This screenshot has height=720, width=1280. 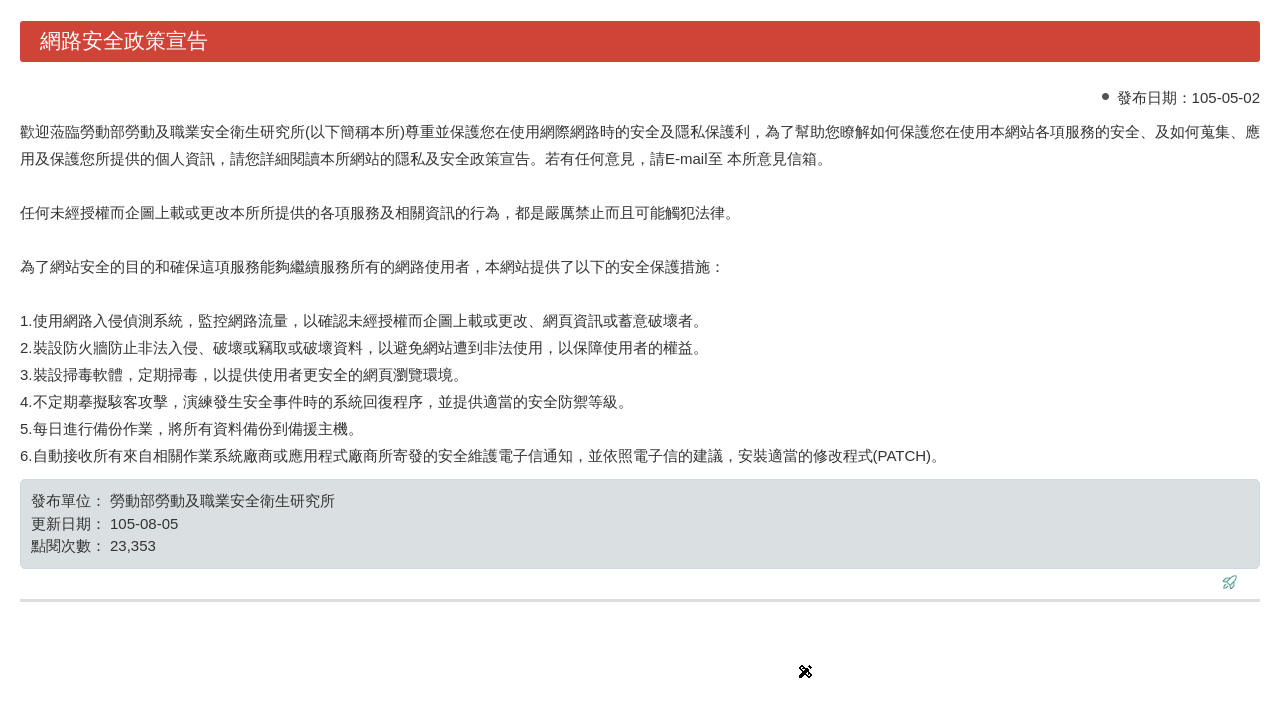 I want to click on access design tools or editing services, so click(x=805, y=671).